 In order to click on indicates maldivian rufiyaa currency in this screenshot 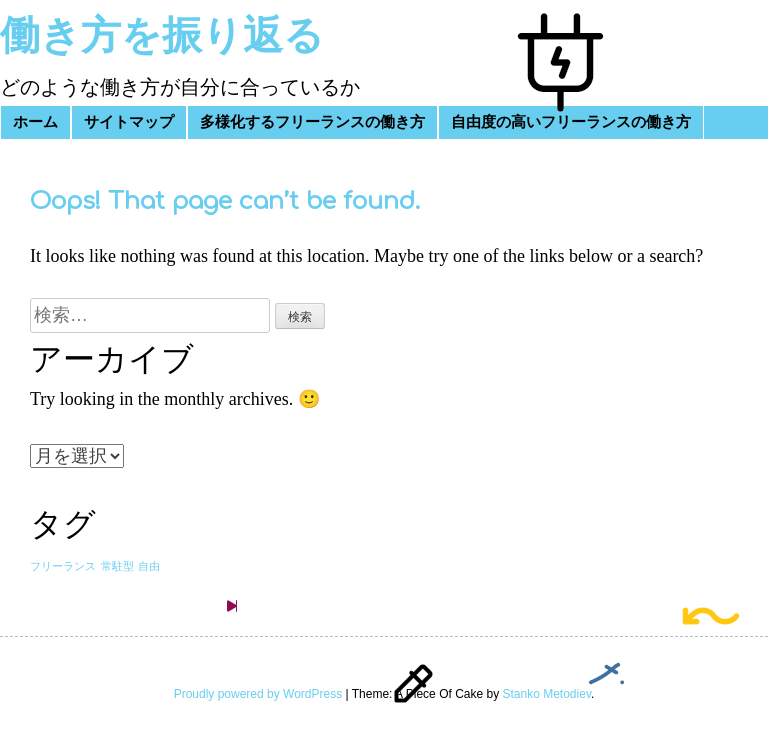, I will do `click(606, 674)`.